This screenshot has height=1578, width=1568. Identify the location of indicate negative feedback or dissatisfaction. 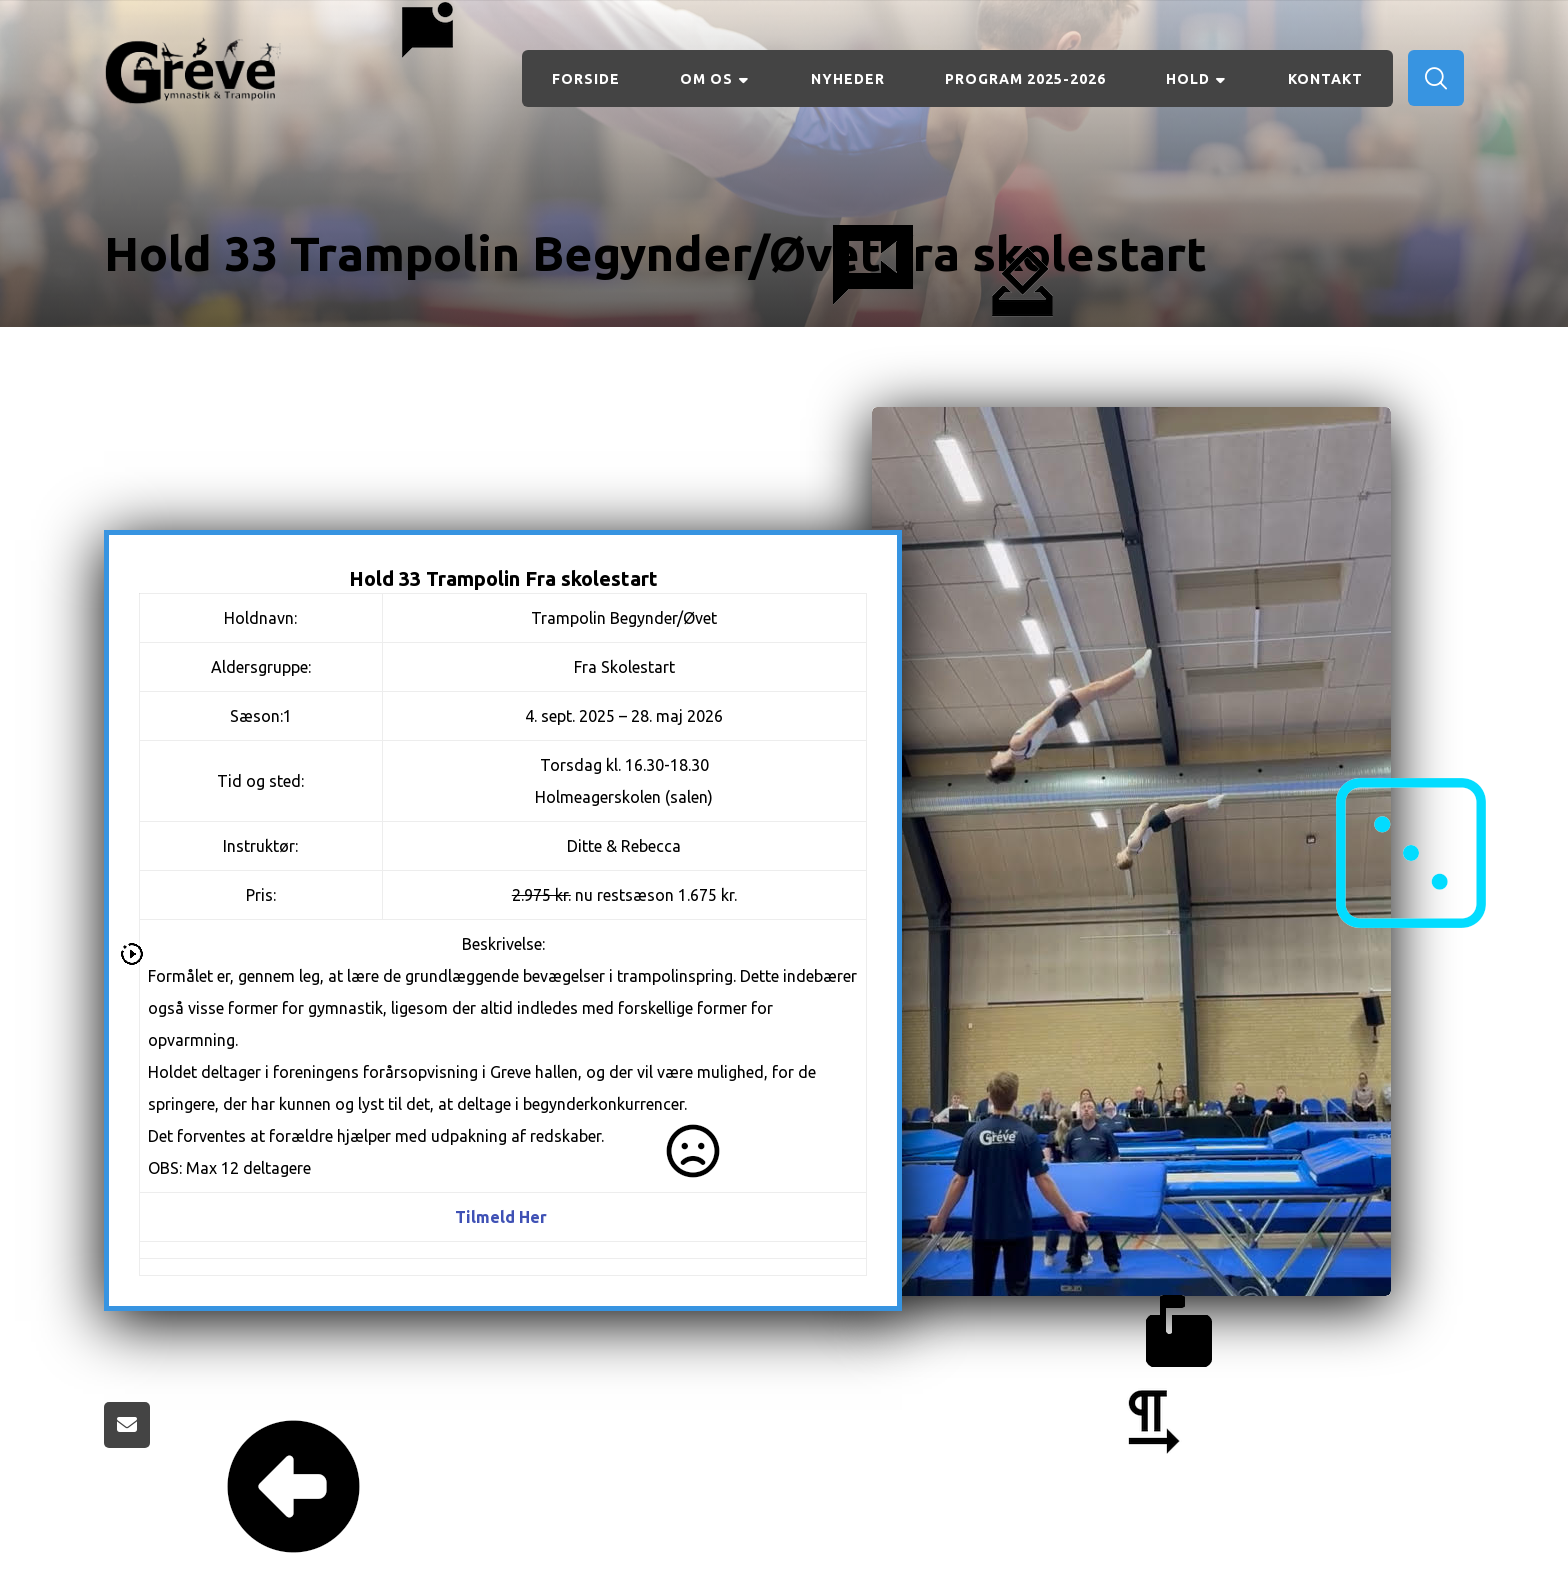
(693, 1151).